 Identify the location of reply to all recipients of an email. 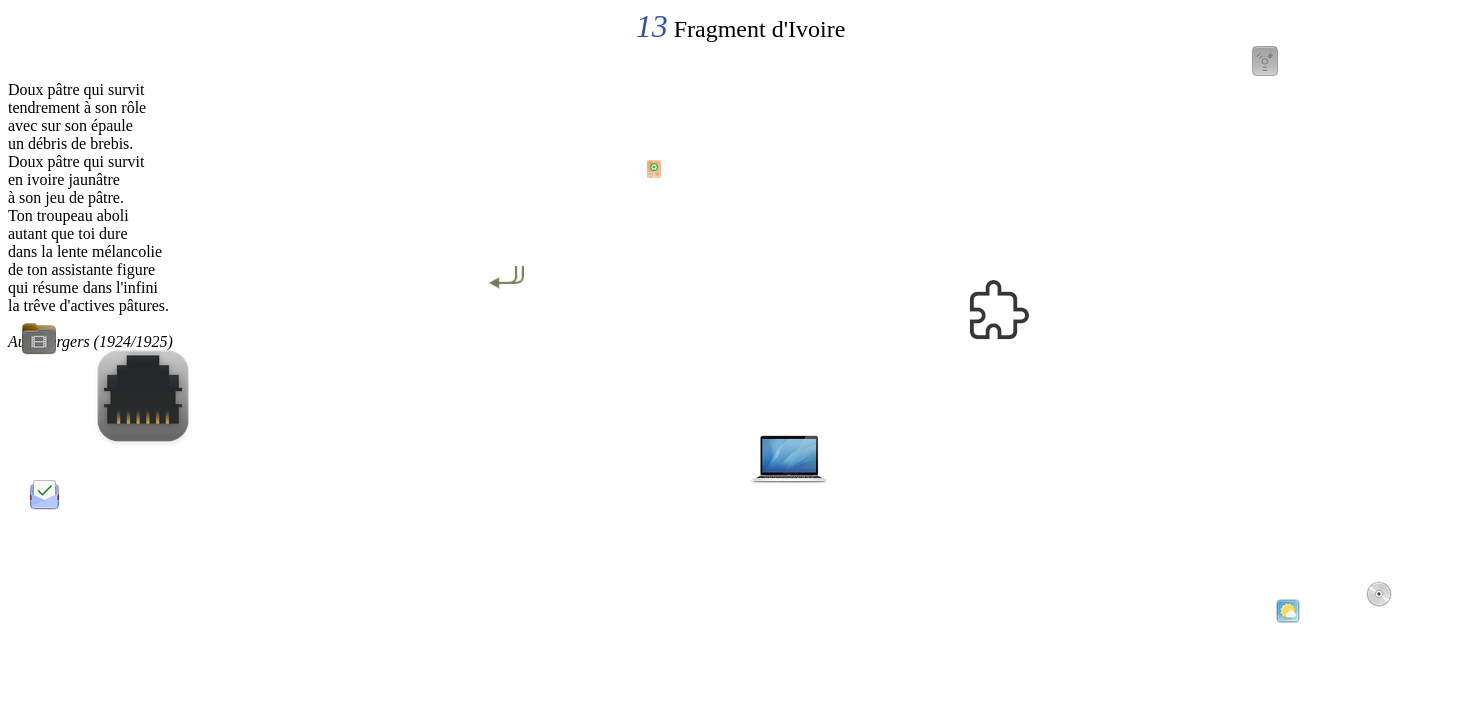
(506, 275).